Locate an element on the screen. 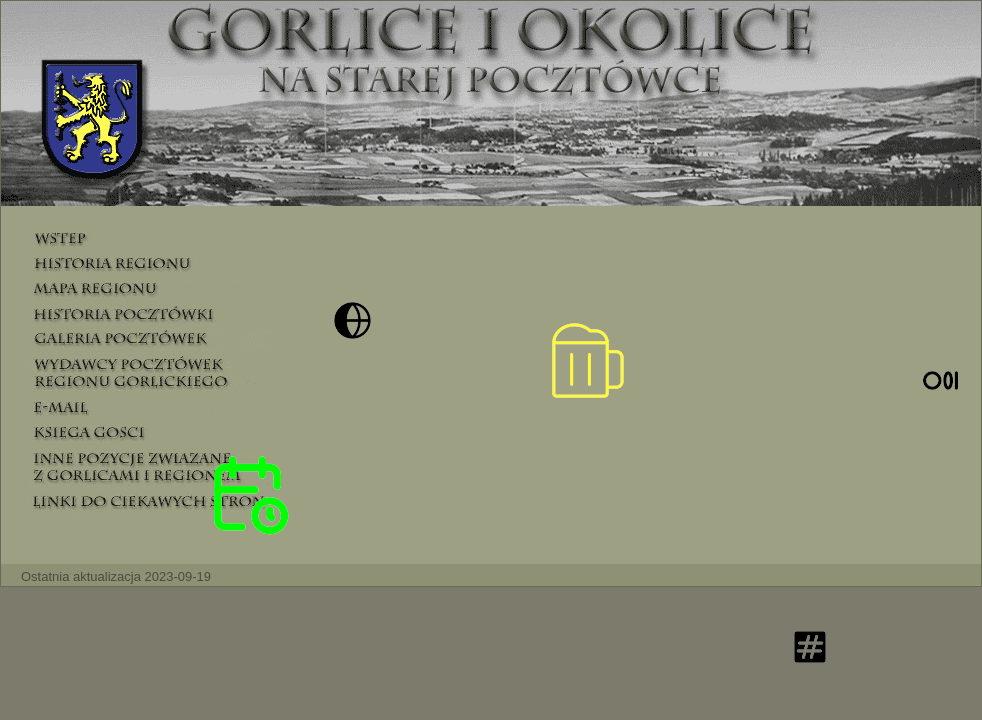 This screenshot has height=720, width=982. open the Medium app is located at coordinates (940, 380).